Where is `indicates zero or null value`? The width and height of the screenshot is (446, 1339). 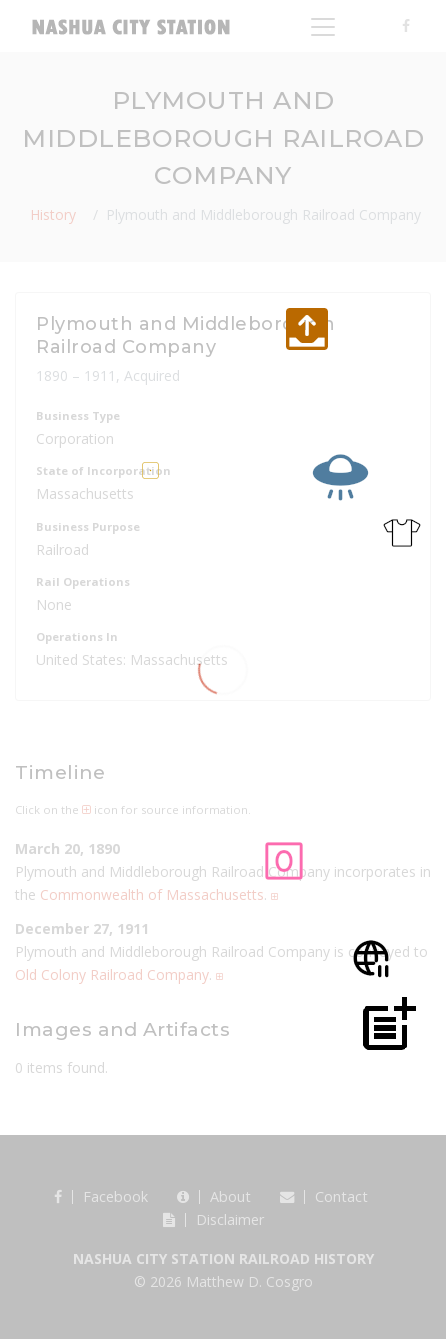 indicates zero or null value is located at coordinates (284, 861).